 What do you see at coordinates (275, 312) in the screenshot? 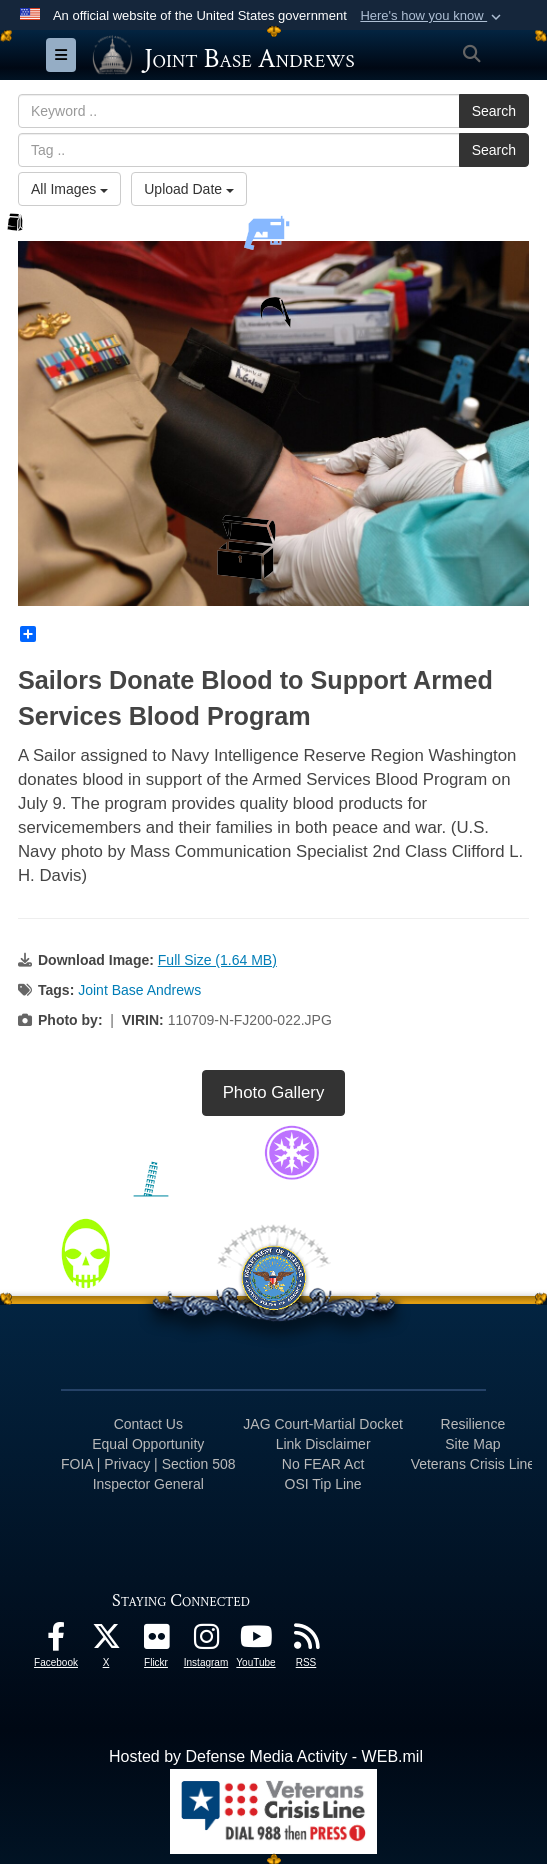
I see `launch or throw an attack in a game` at bounding box center [275, 312].